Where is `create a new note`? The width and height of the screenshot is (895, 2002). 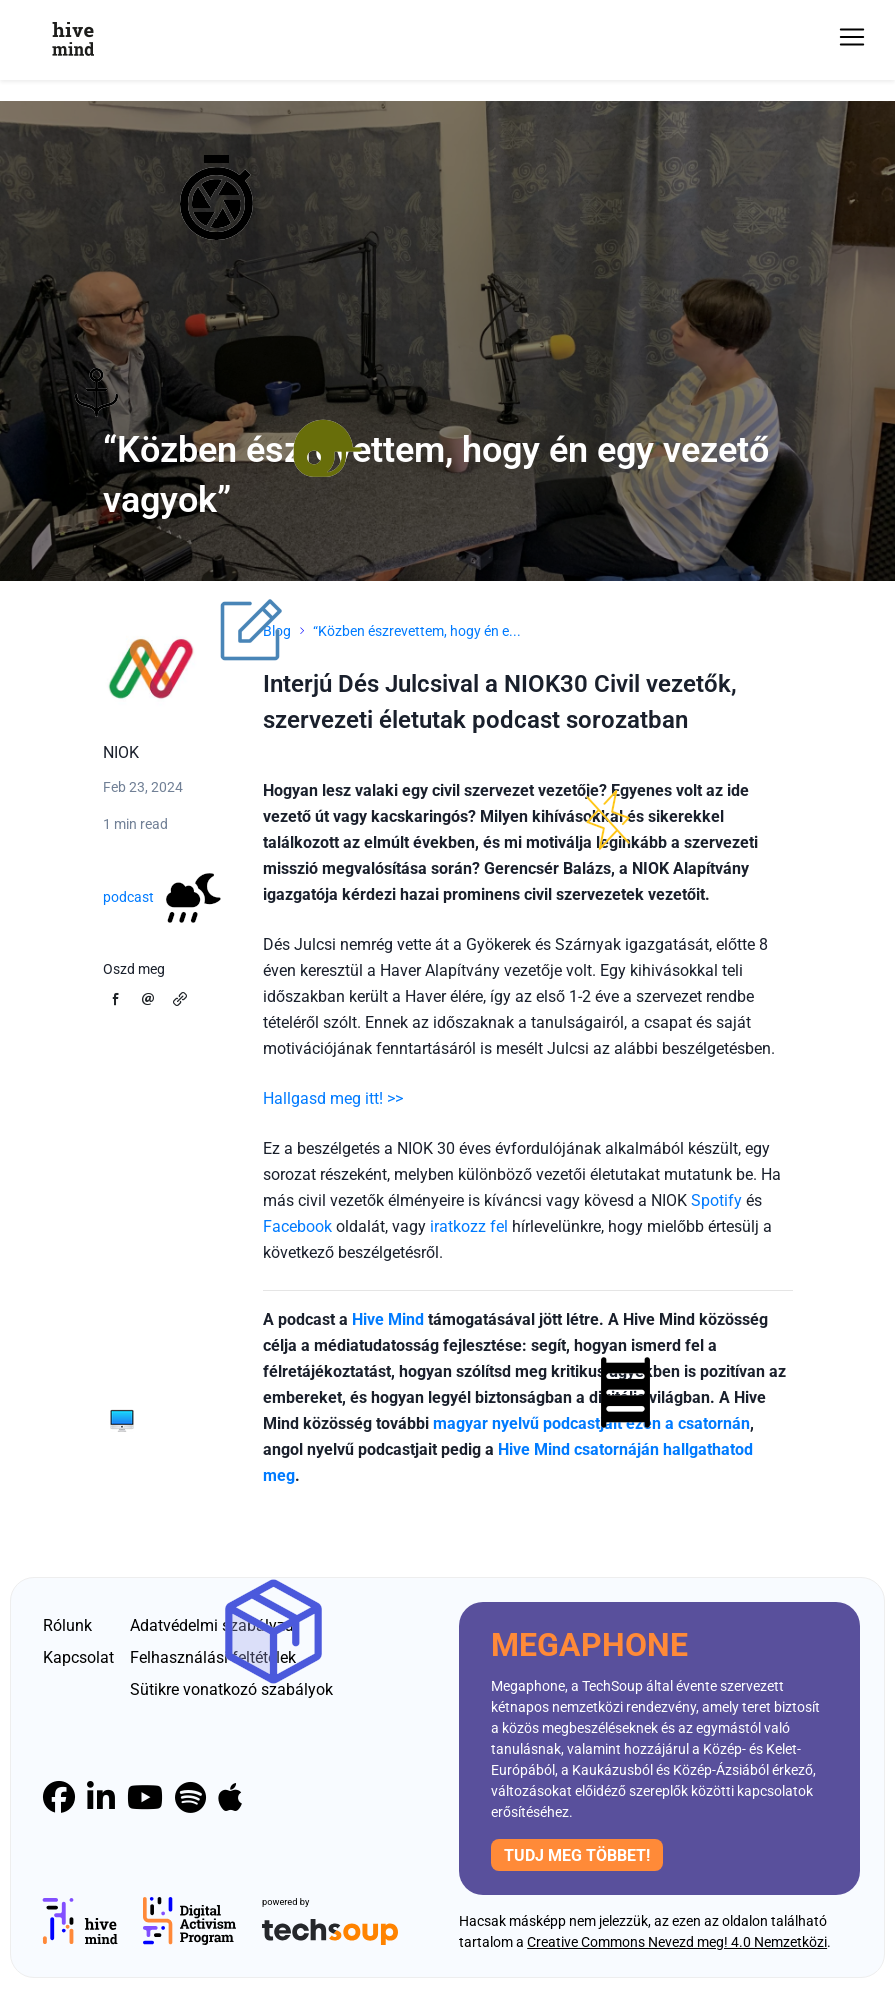 create a new note is located at coordinates (250, 631).